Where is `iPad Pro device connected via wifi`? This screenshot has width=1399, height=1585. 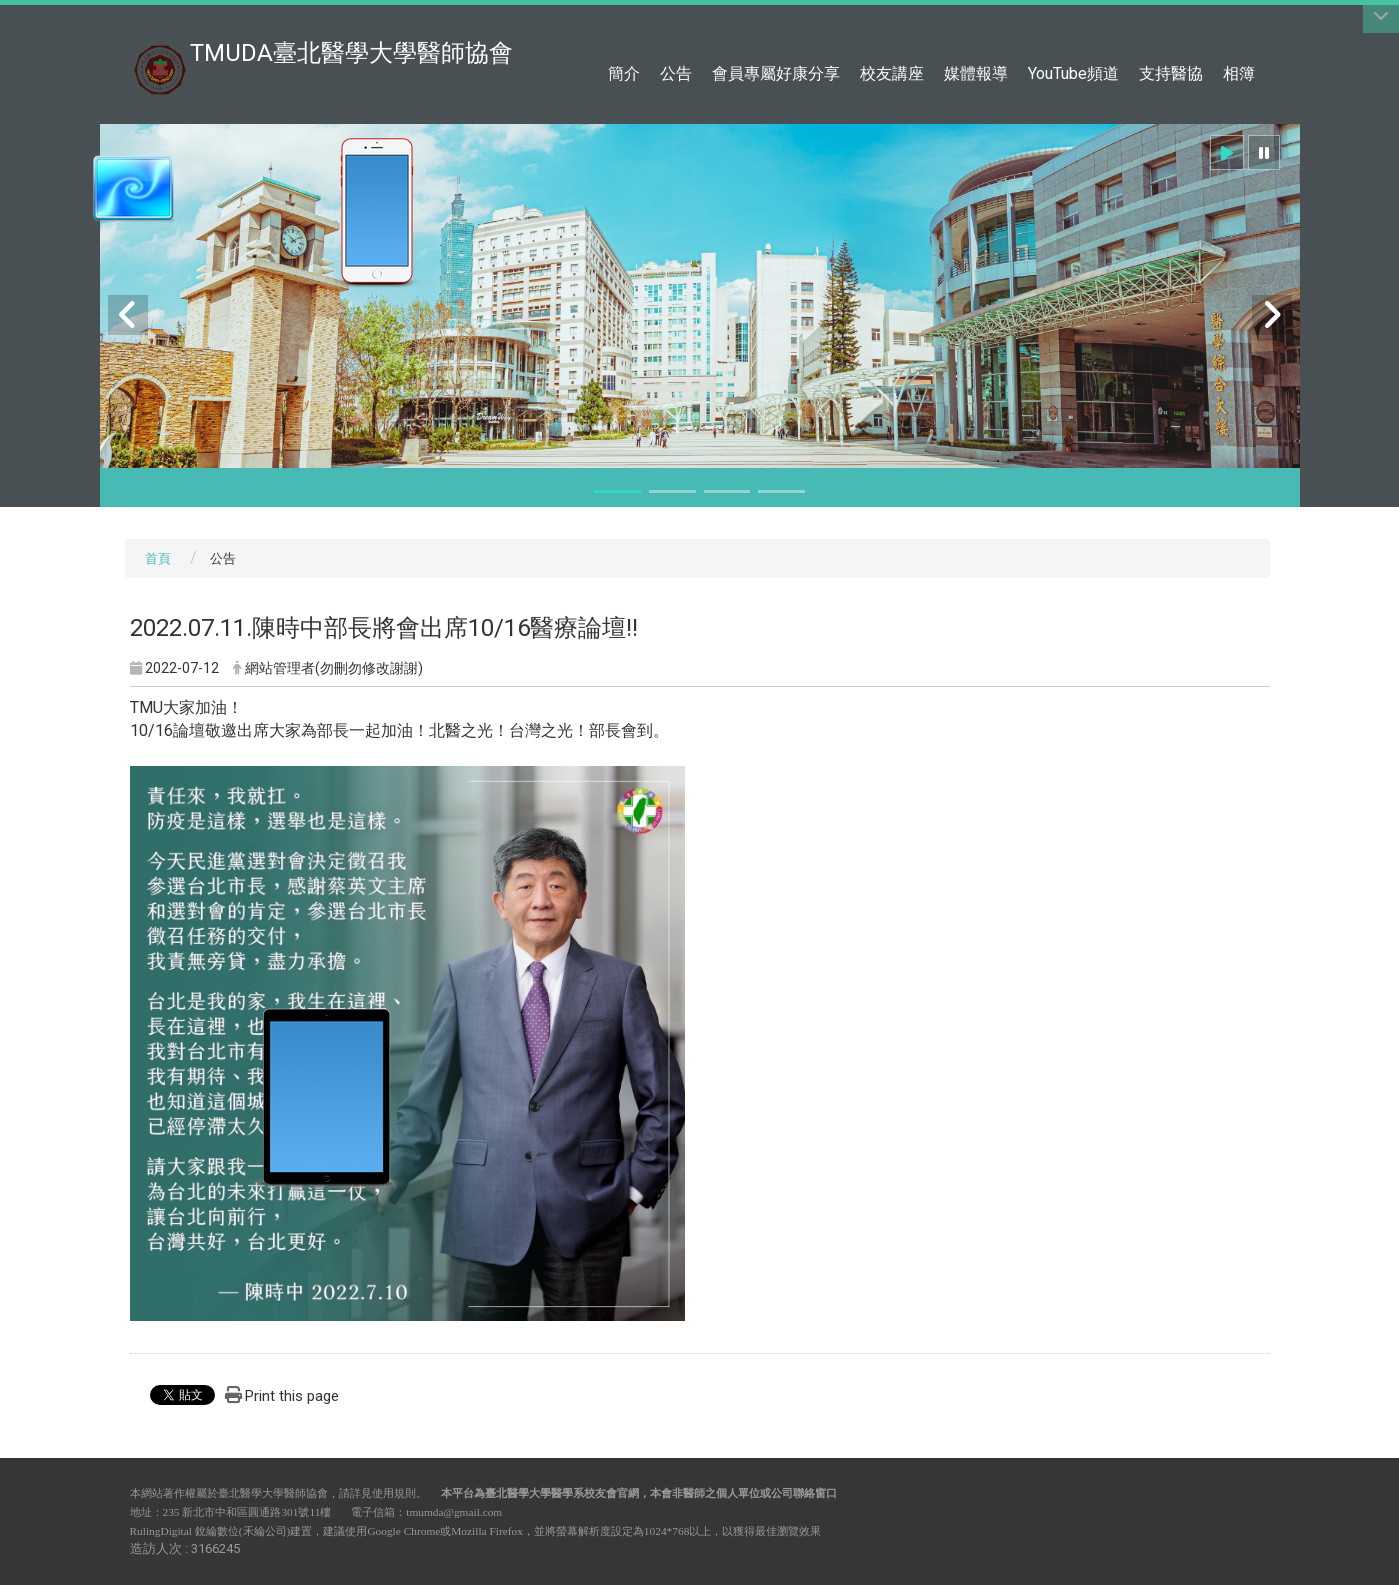 iPad Pro device connected via wifi is located at coordinates (326, 1097).